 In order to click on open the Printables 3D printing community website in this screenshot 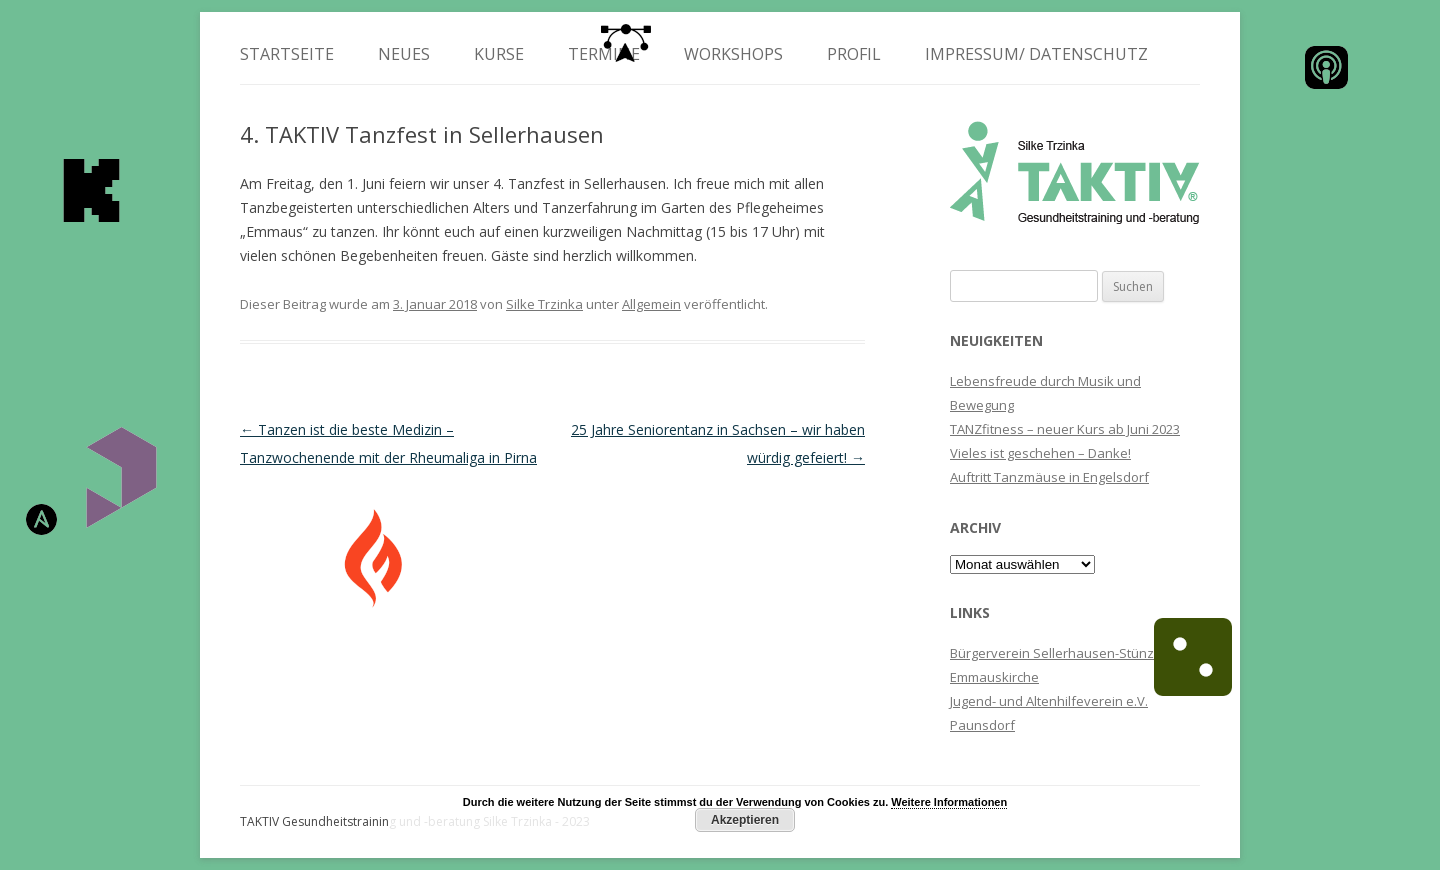, I will do `click(121, 477)`.